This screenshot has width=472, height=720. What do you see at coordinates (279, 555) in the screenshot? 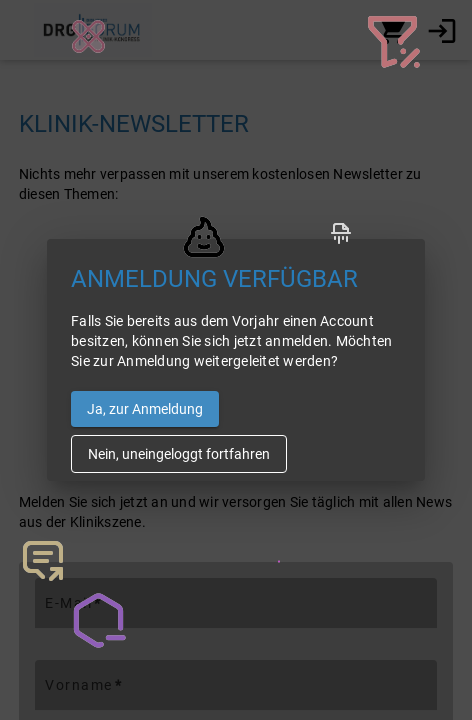
I see `no wifi connection available` at bounding box center [279, 555].